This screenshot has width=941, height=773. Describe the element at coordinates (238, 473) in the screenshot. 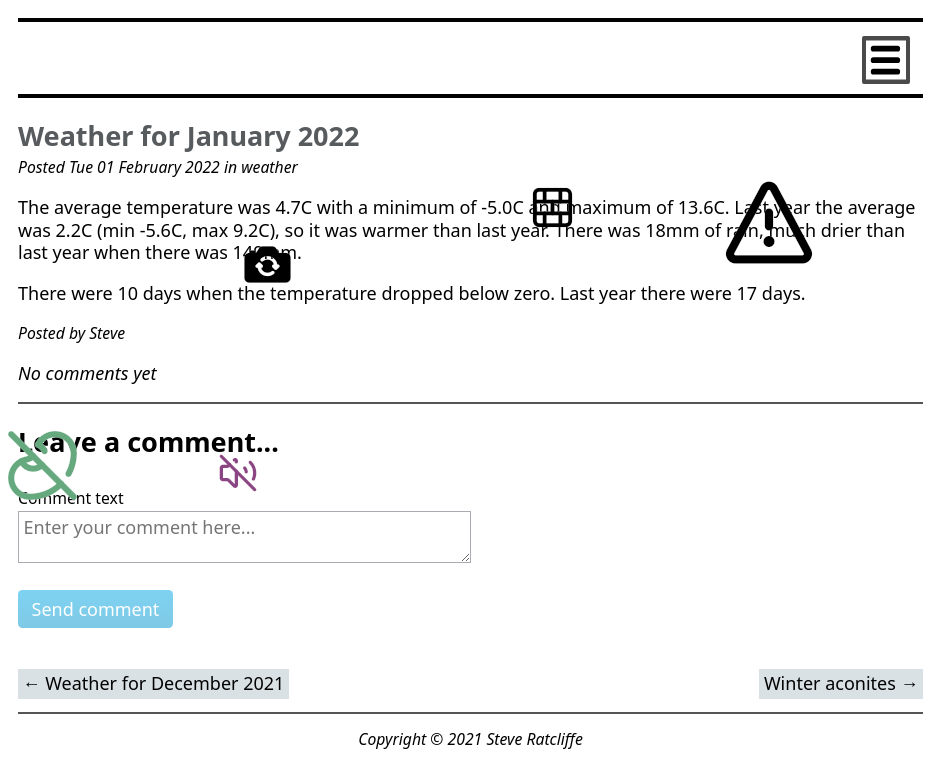

I see `mute audio or sound` at that location.